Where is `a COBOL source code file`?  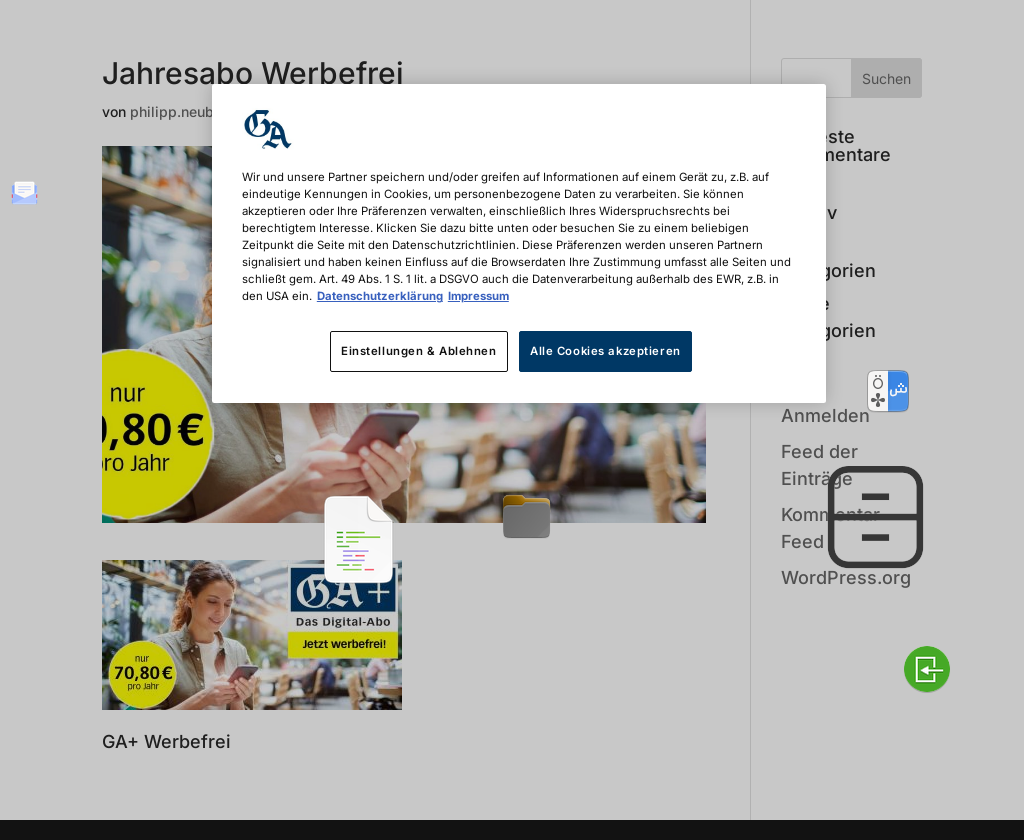
a COBOL source code file is located at coordinates (358, 539).